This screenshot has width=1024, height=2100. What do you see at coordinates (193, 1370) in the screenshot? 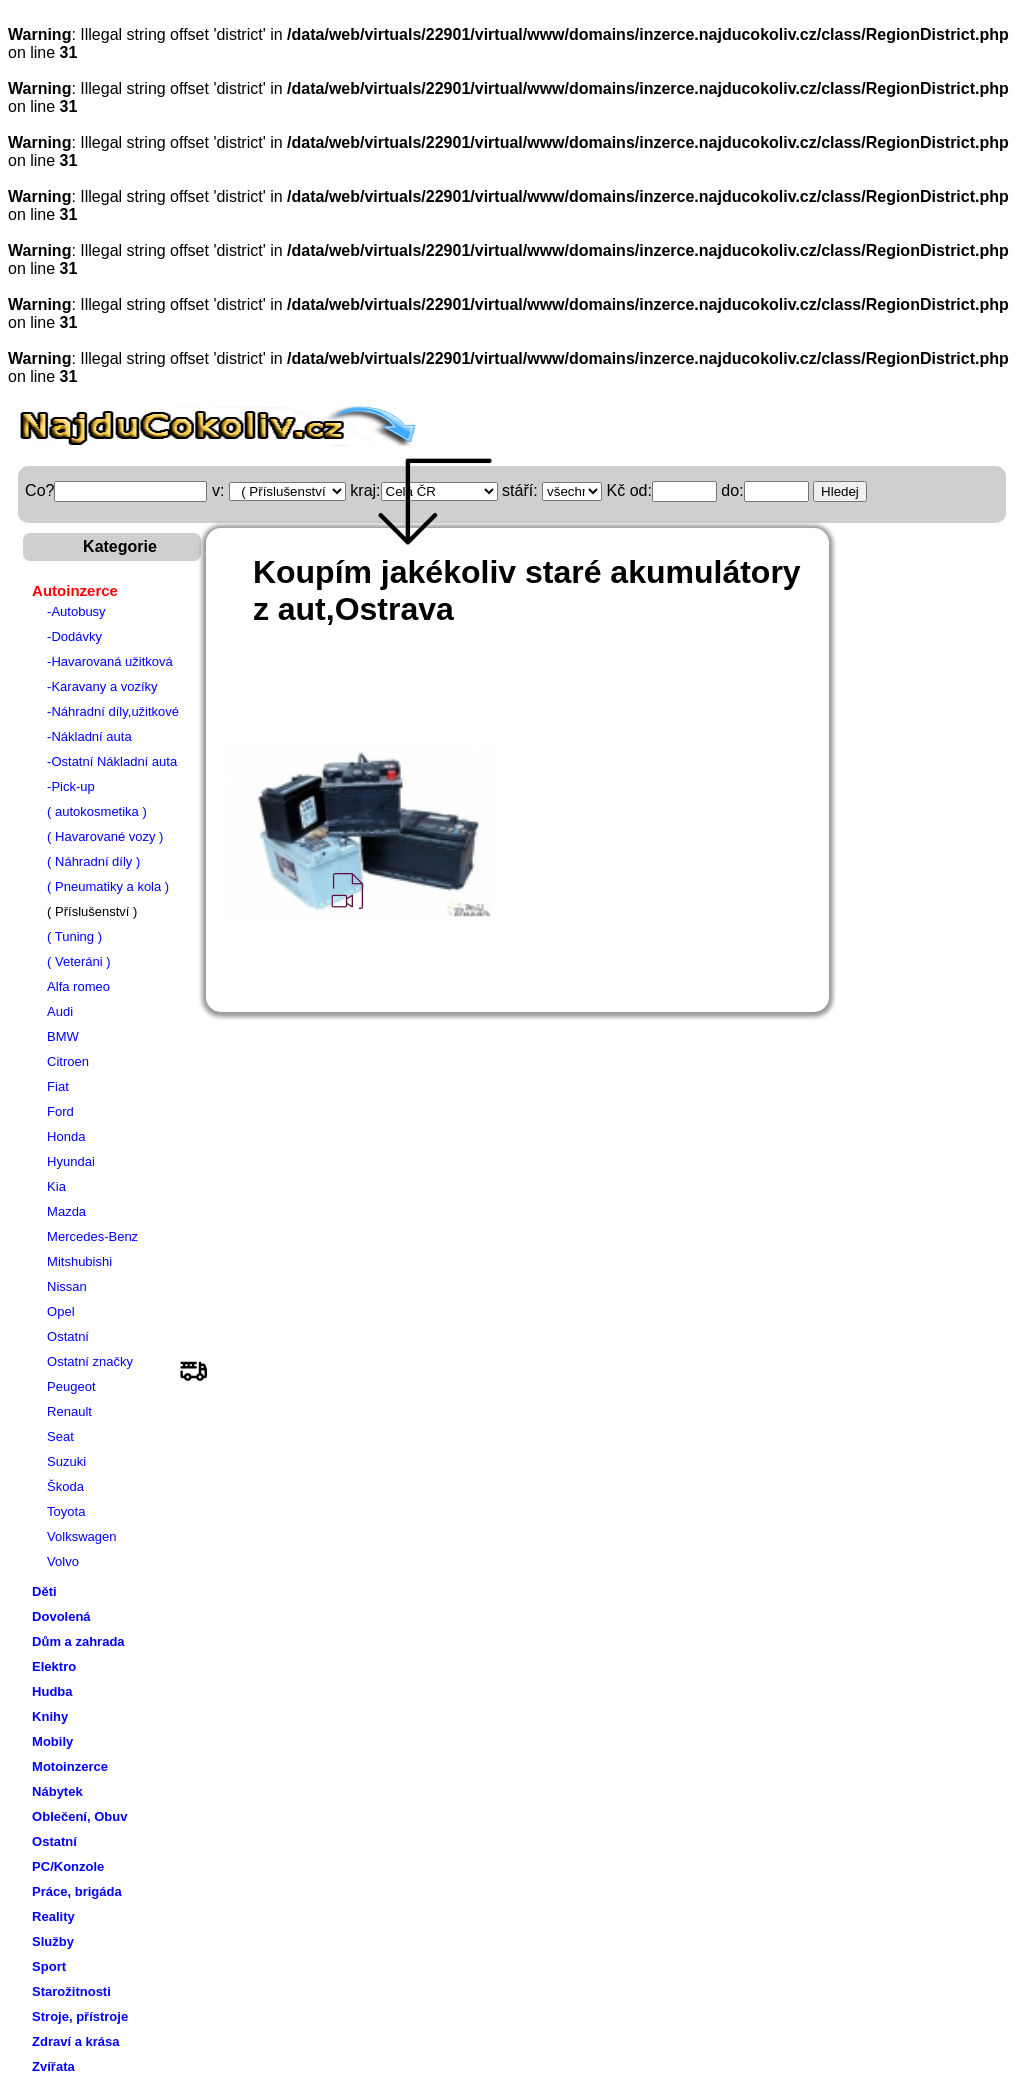
I see `emergency services or fire department contact` at bounding box center [193, 1370].